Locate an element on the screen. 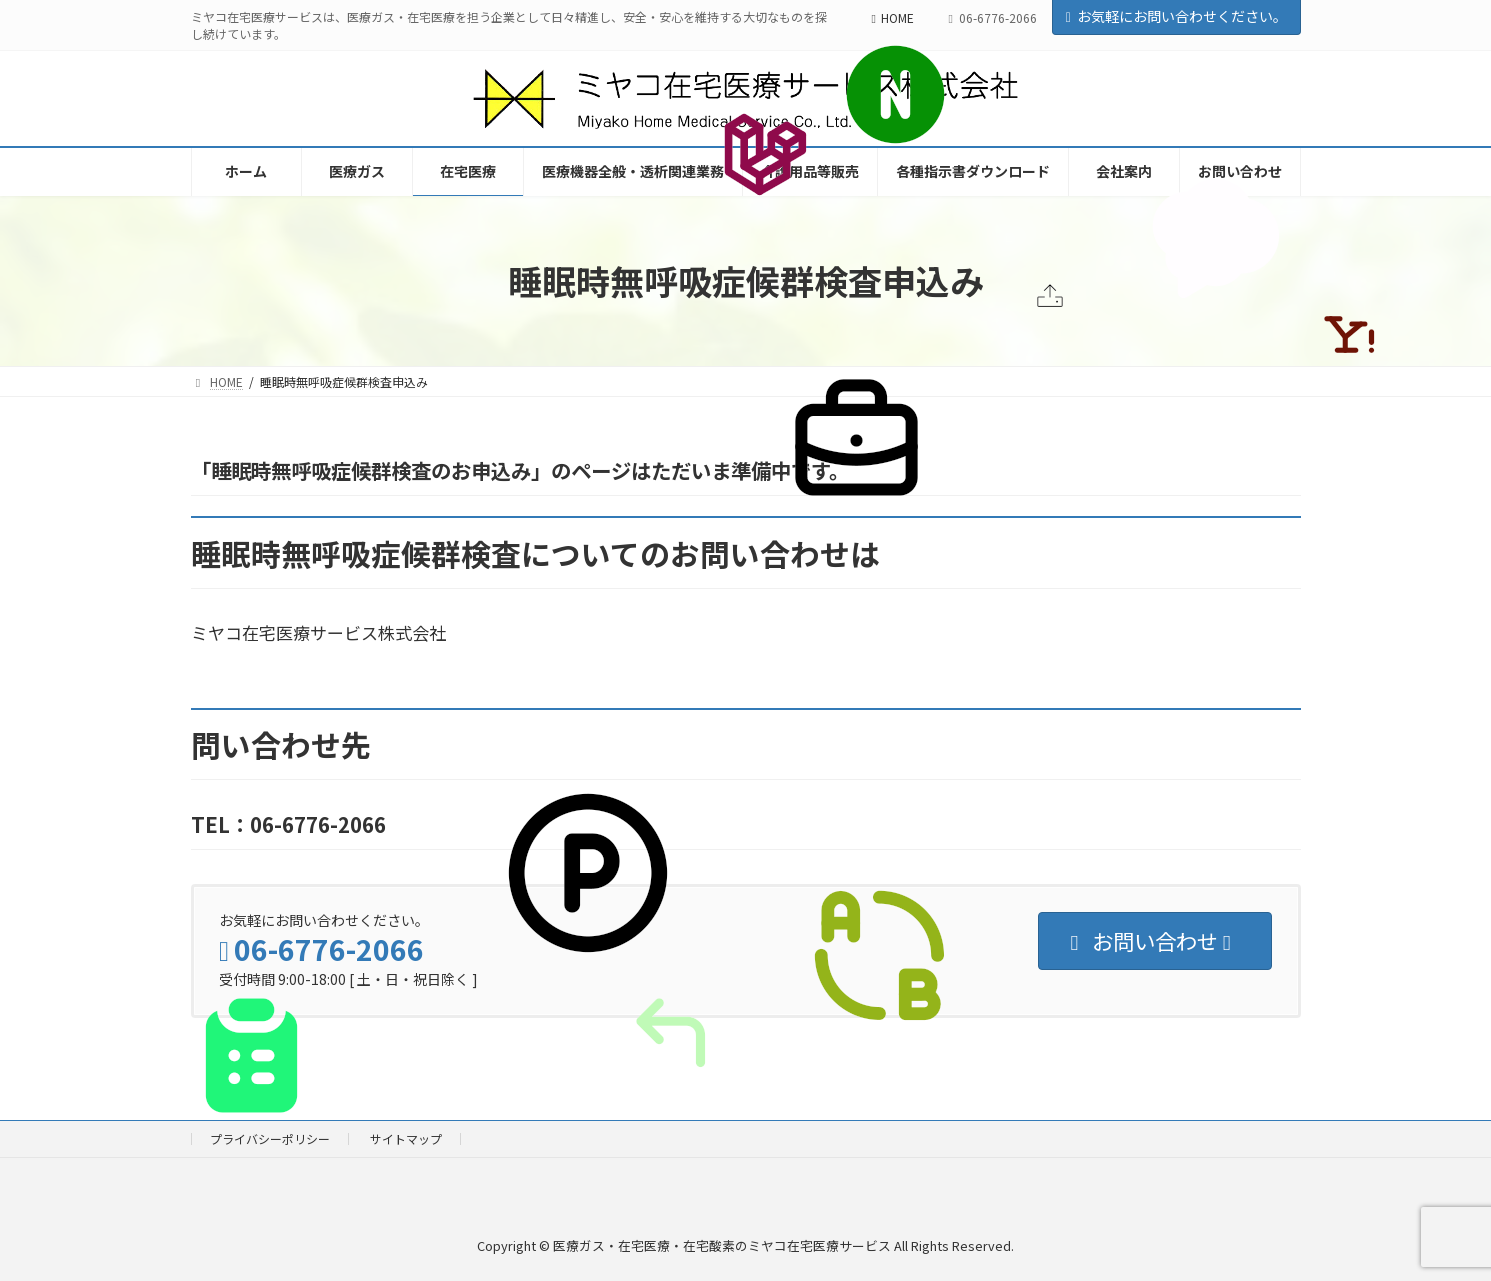 The height and width of the screenshot is (1281, 1491). go back to previous screen is located at coordinates (673, 1035).